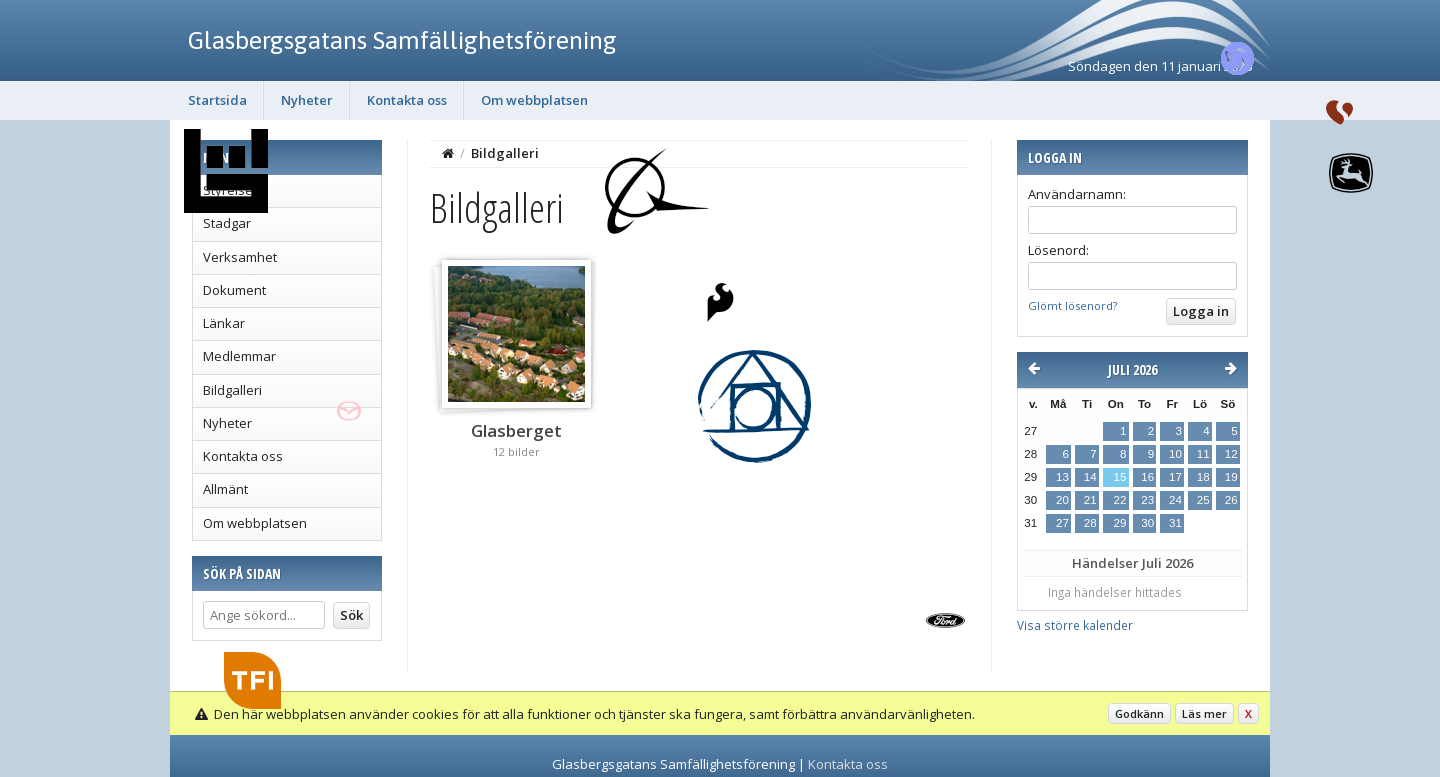  I want to click on visit the Soriana website or app, so click(1339, 112).